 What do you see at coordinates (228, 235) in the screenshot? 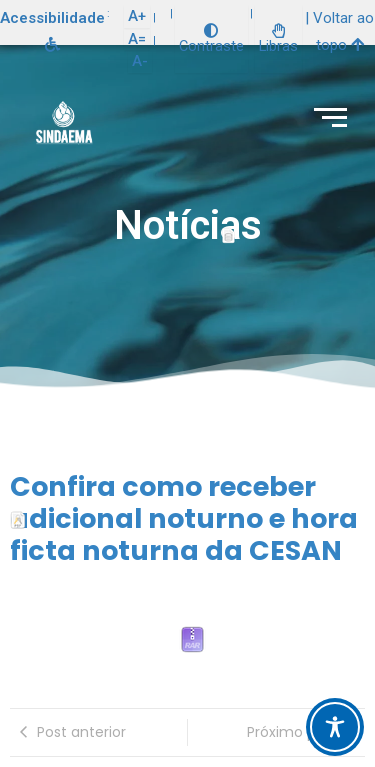
I see `sql database file` at bounding box center [228, 235].